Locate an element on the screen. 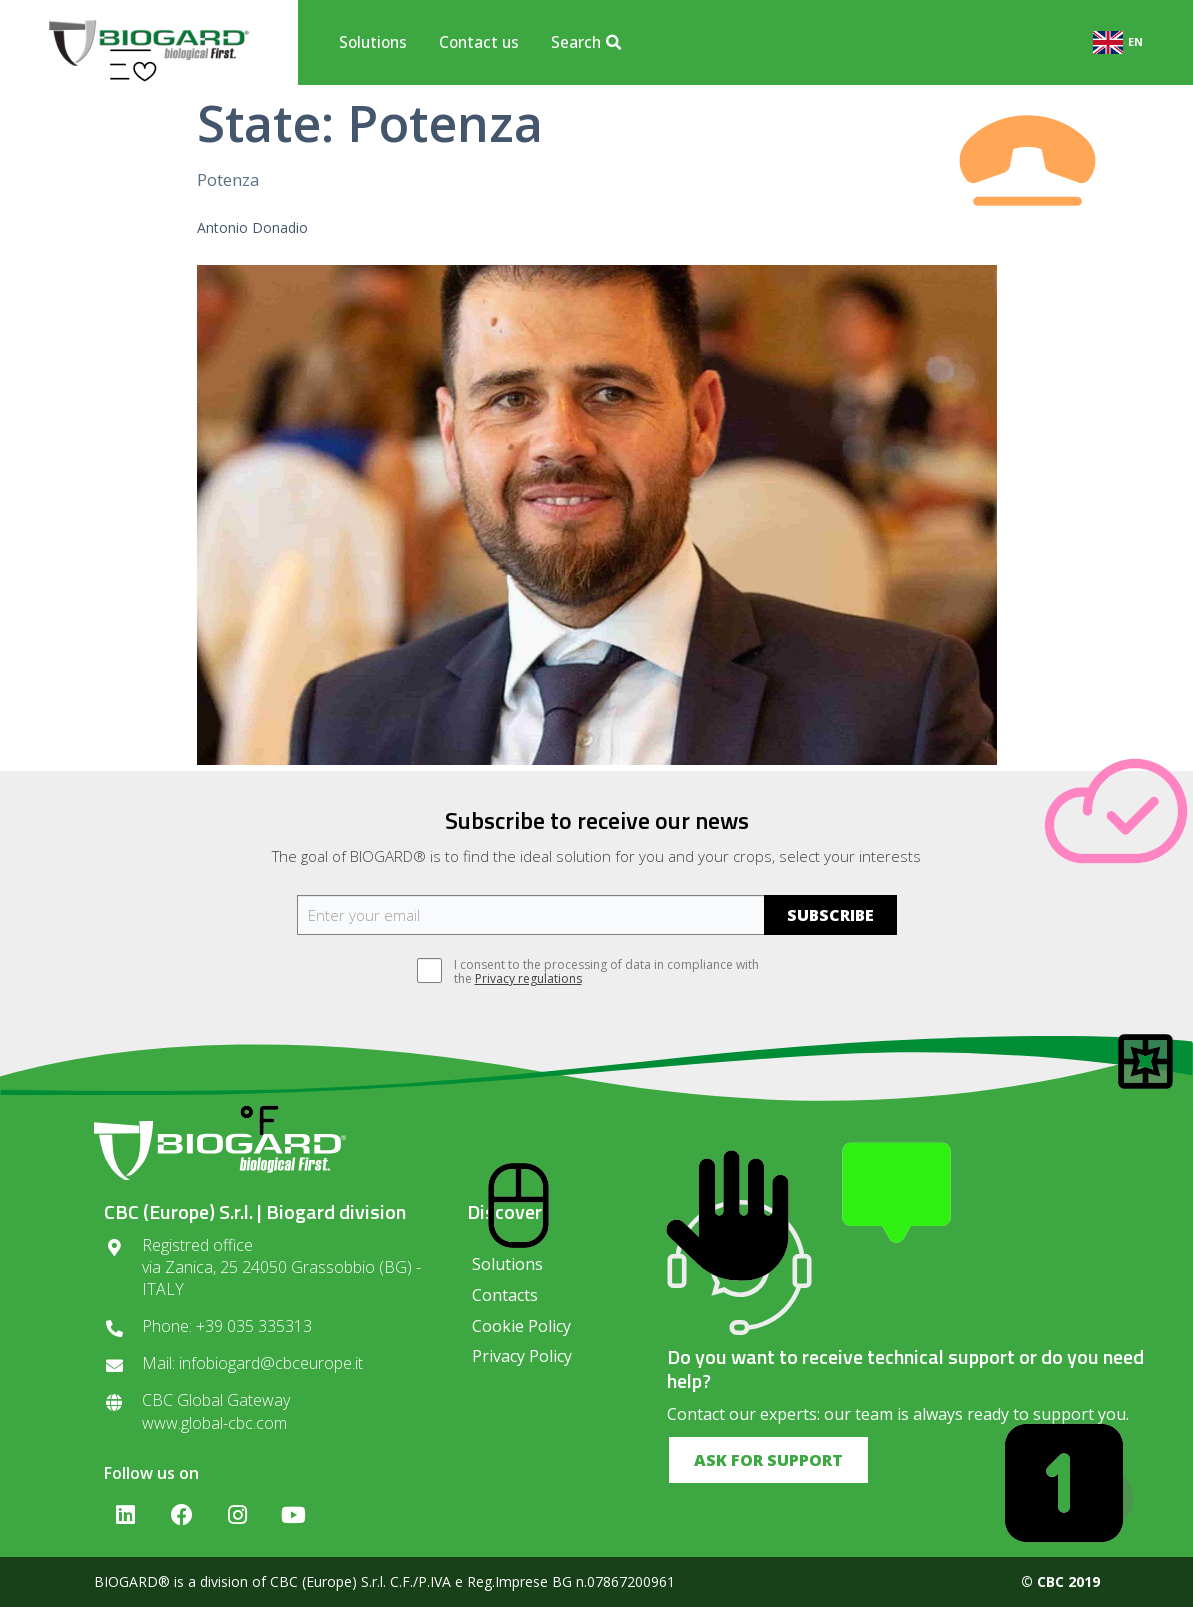 This screenshot has height=1607, width=1193. view pages or documents is located at coordinates (1145, 1061).